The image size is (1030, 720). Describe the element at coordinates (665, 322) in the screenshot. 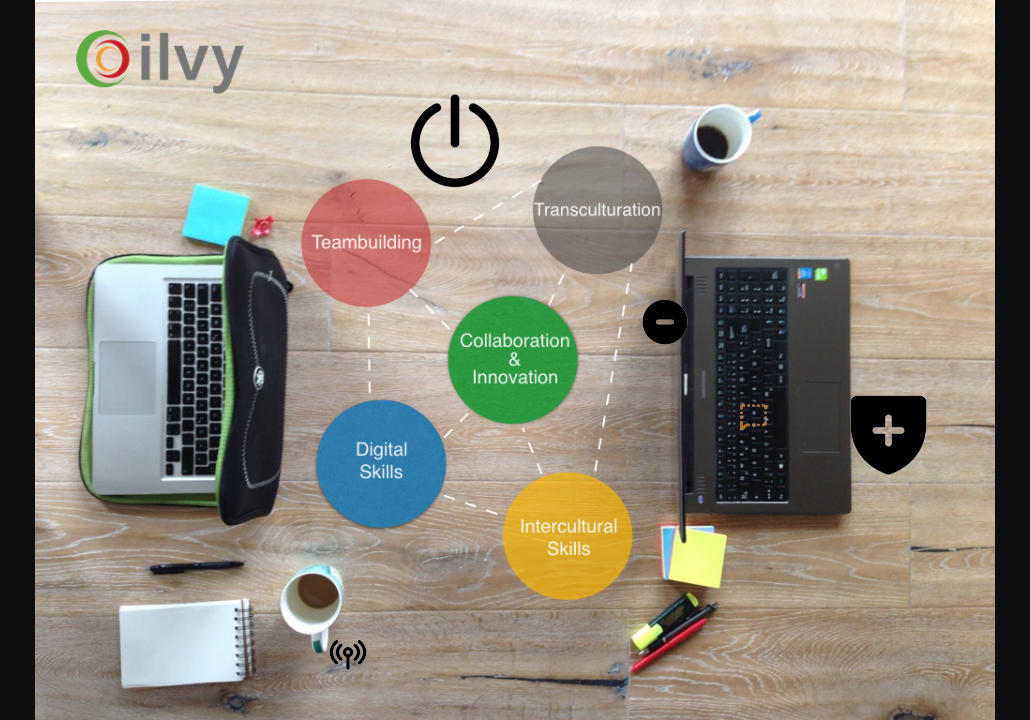

I see `remove an item from a list` at that location.